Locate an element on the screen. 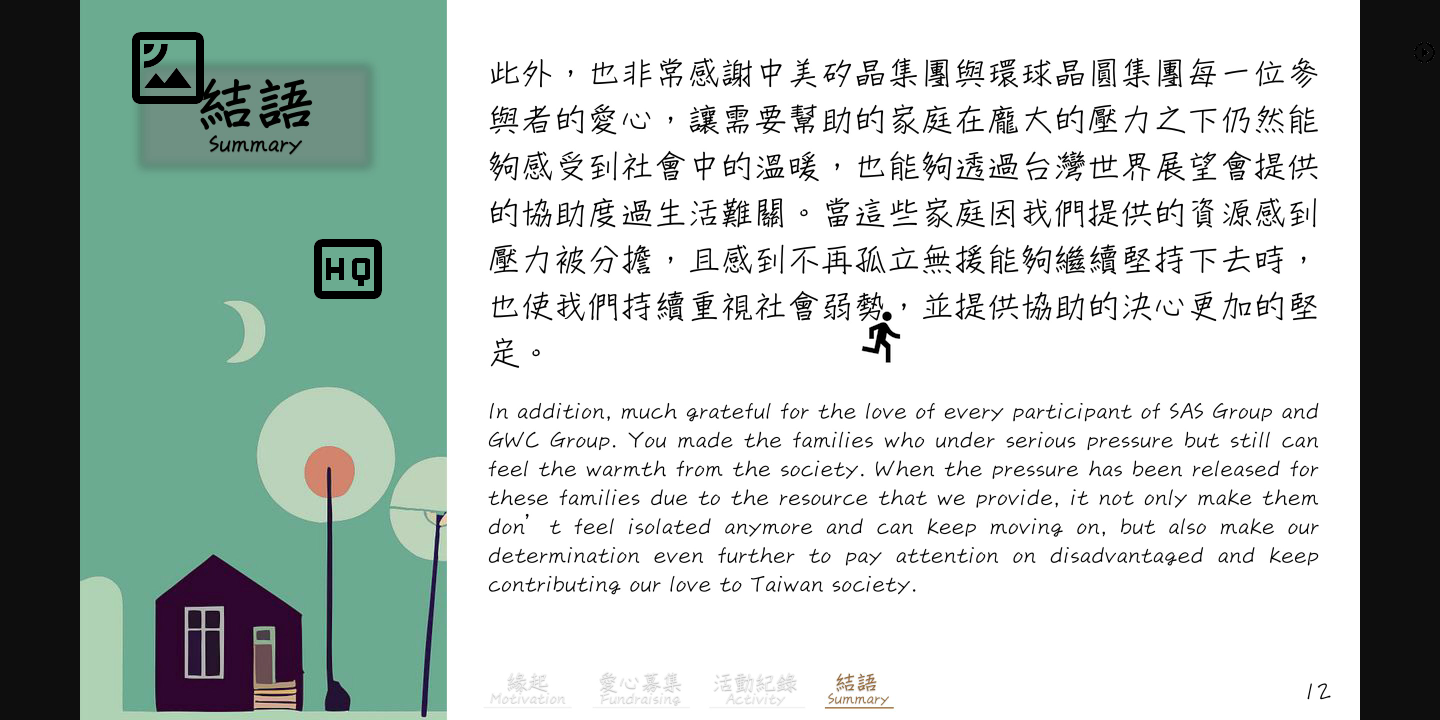  switch to satellite map view is located at coordinates (168, 68).